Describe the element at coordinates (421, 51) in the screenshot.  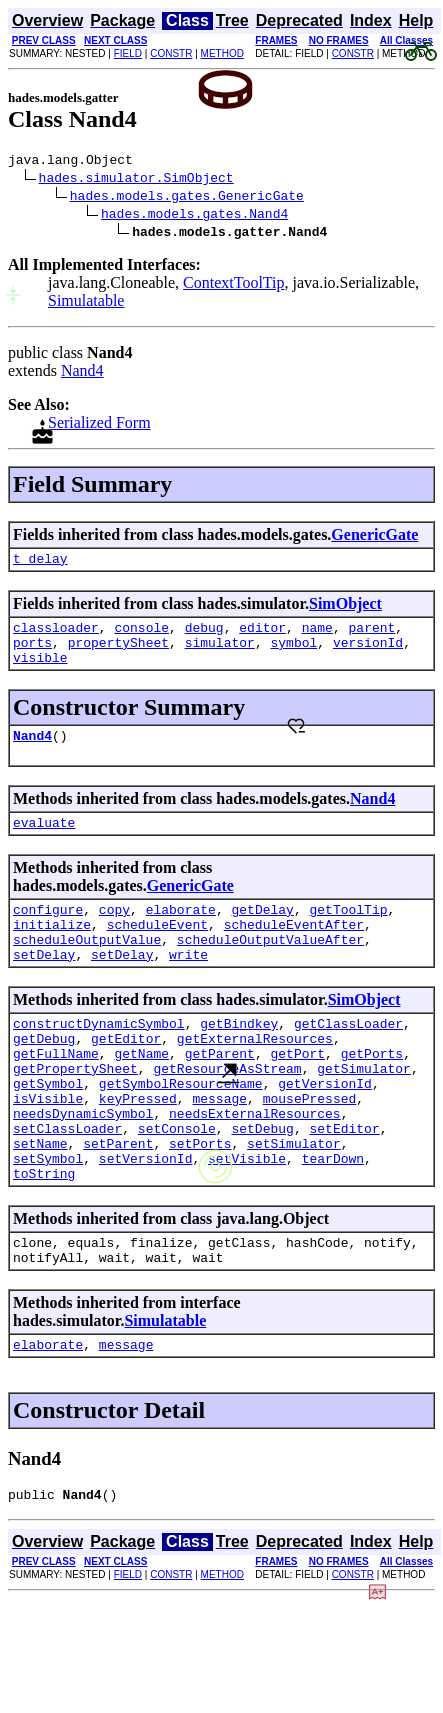
I see `select bicycle as transportation mode` at that location.